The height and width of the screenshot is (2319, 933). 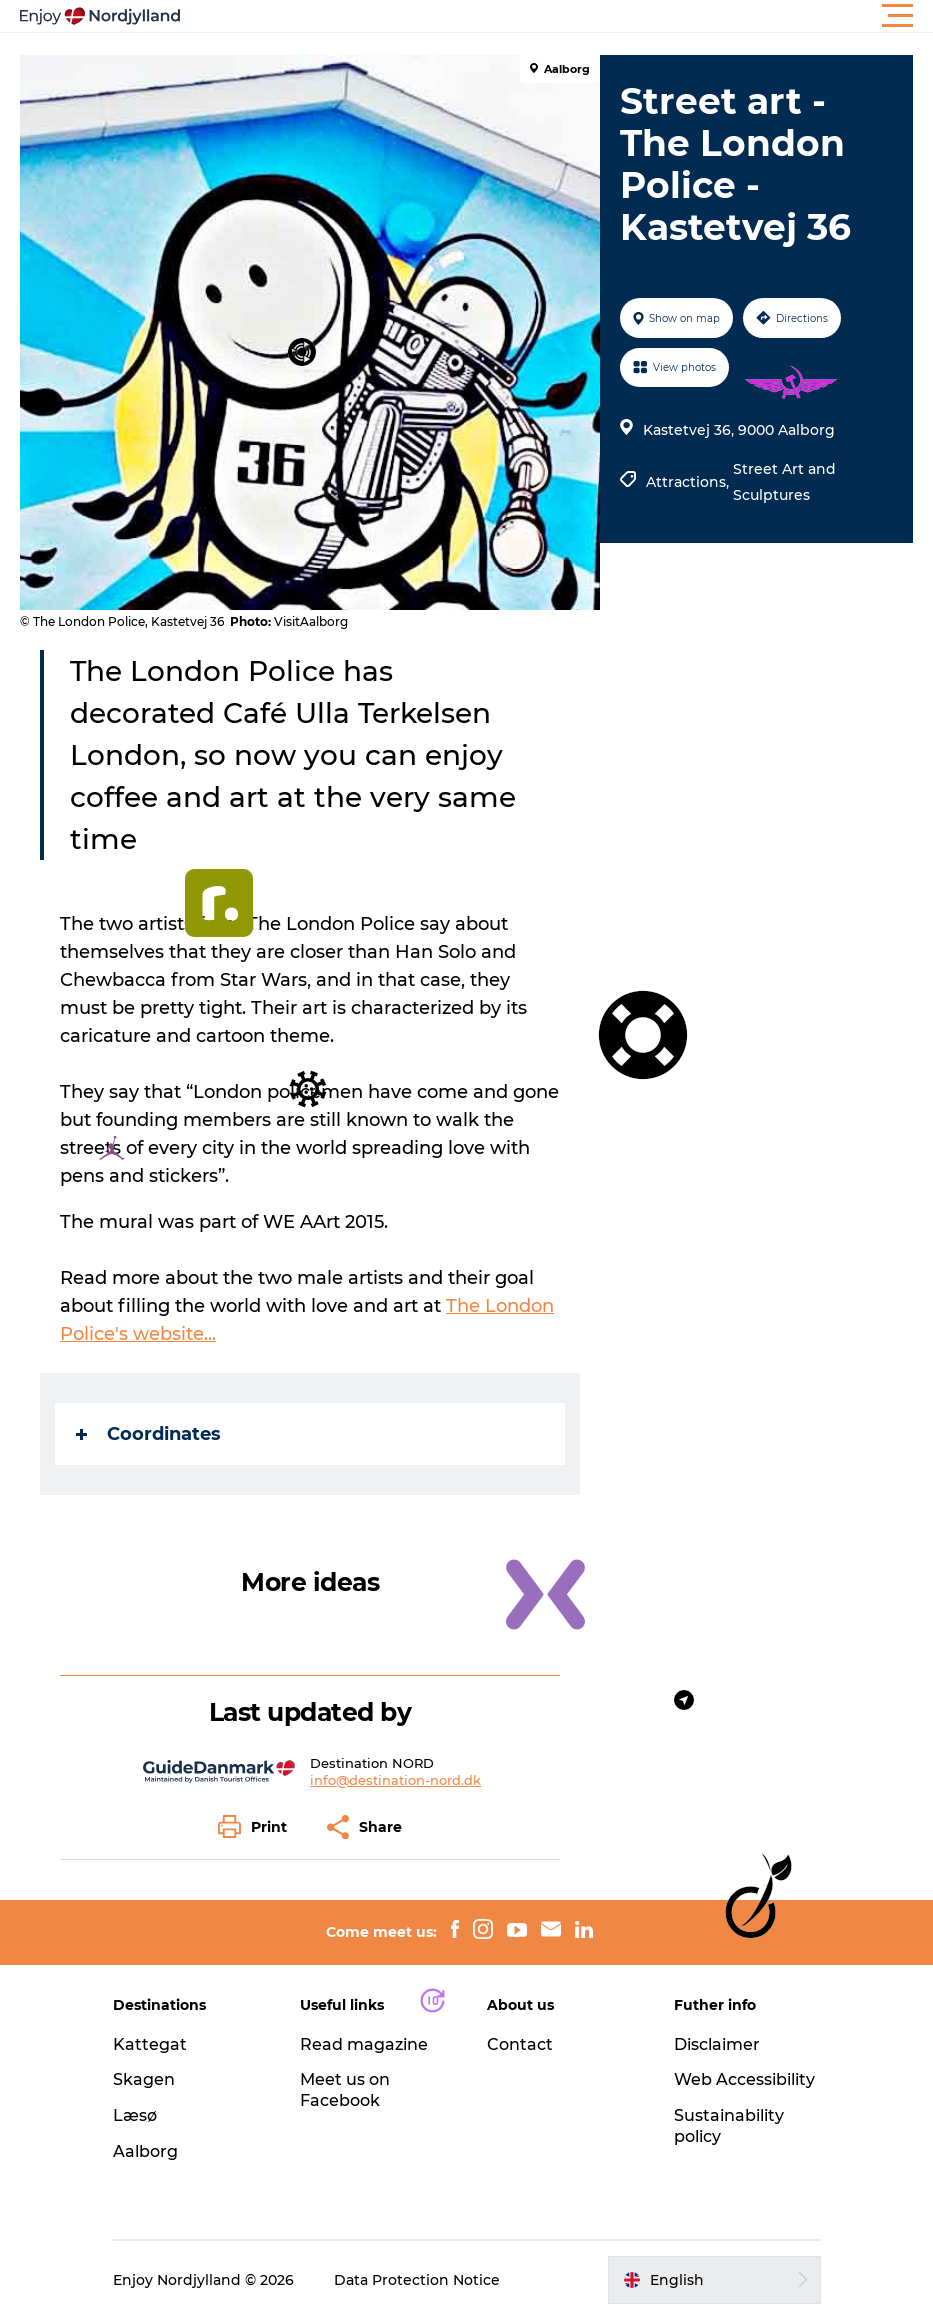 What do you see at coordinates (112, 1148) in the screenshot?
I see `Jordan brand logo` at bounding box center [112, 1148].